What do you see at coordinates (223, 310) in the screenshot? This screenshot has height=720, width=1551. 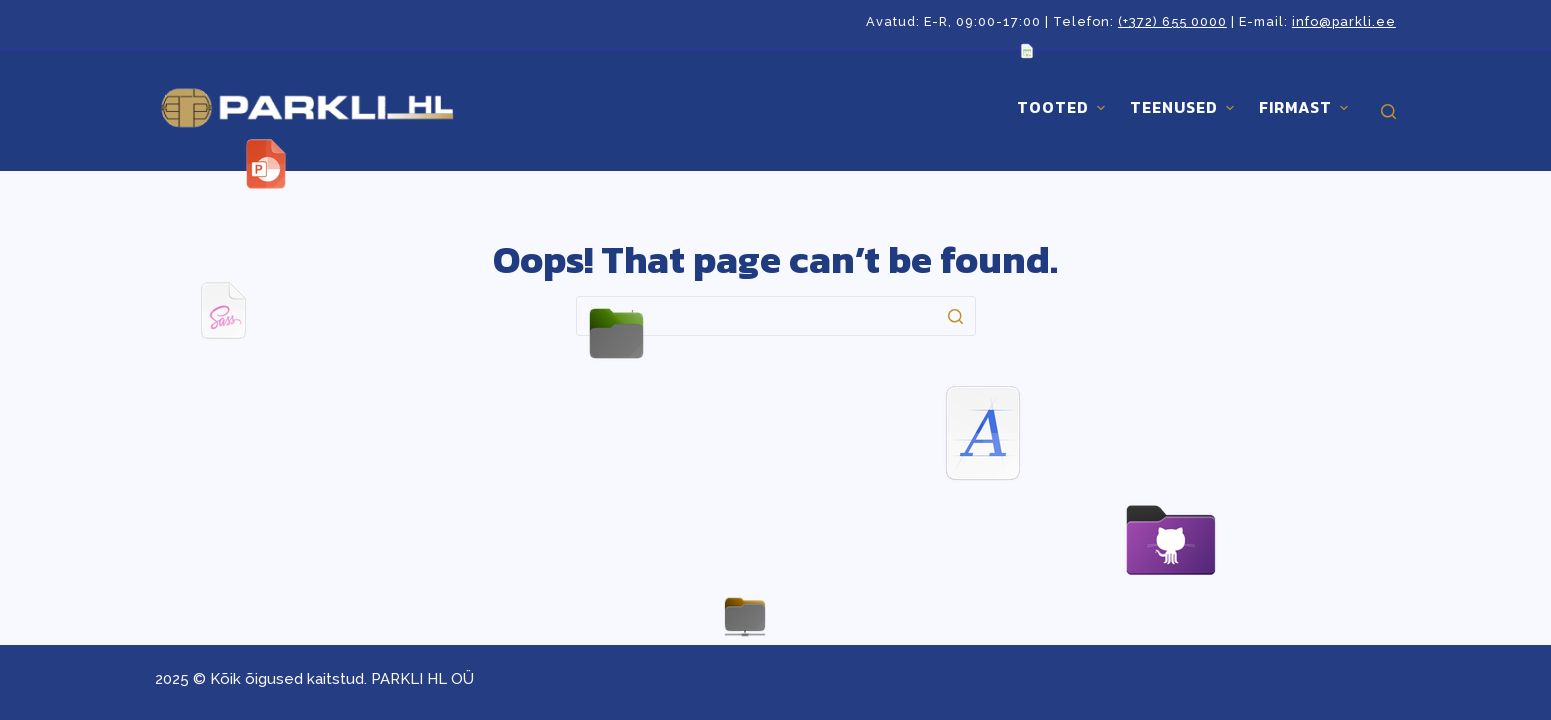 I see `indicates a sass stylesheet file` at bounding box center [223, 310].